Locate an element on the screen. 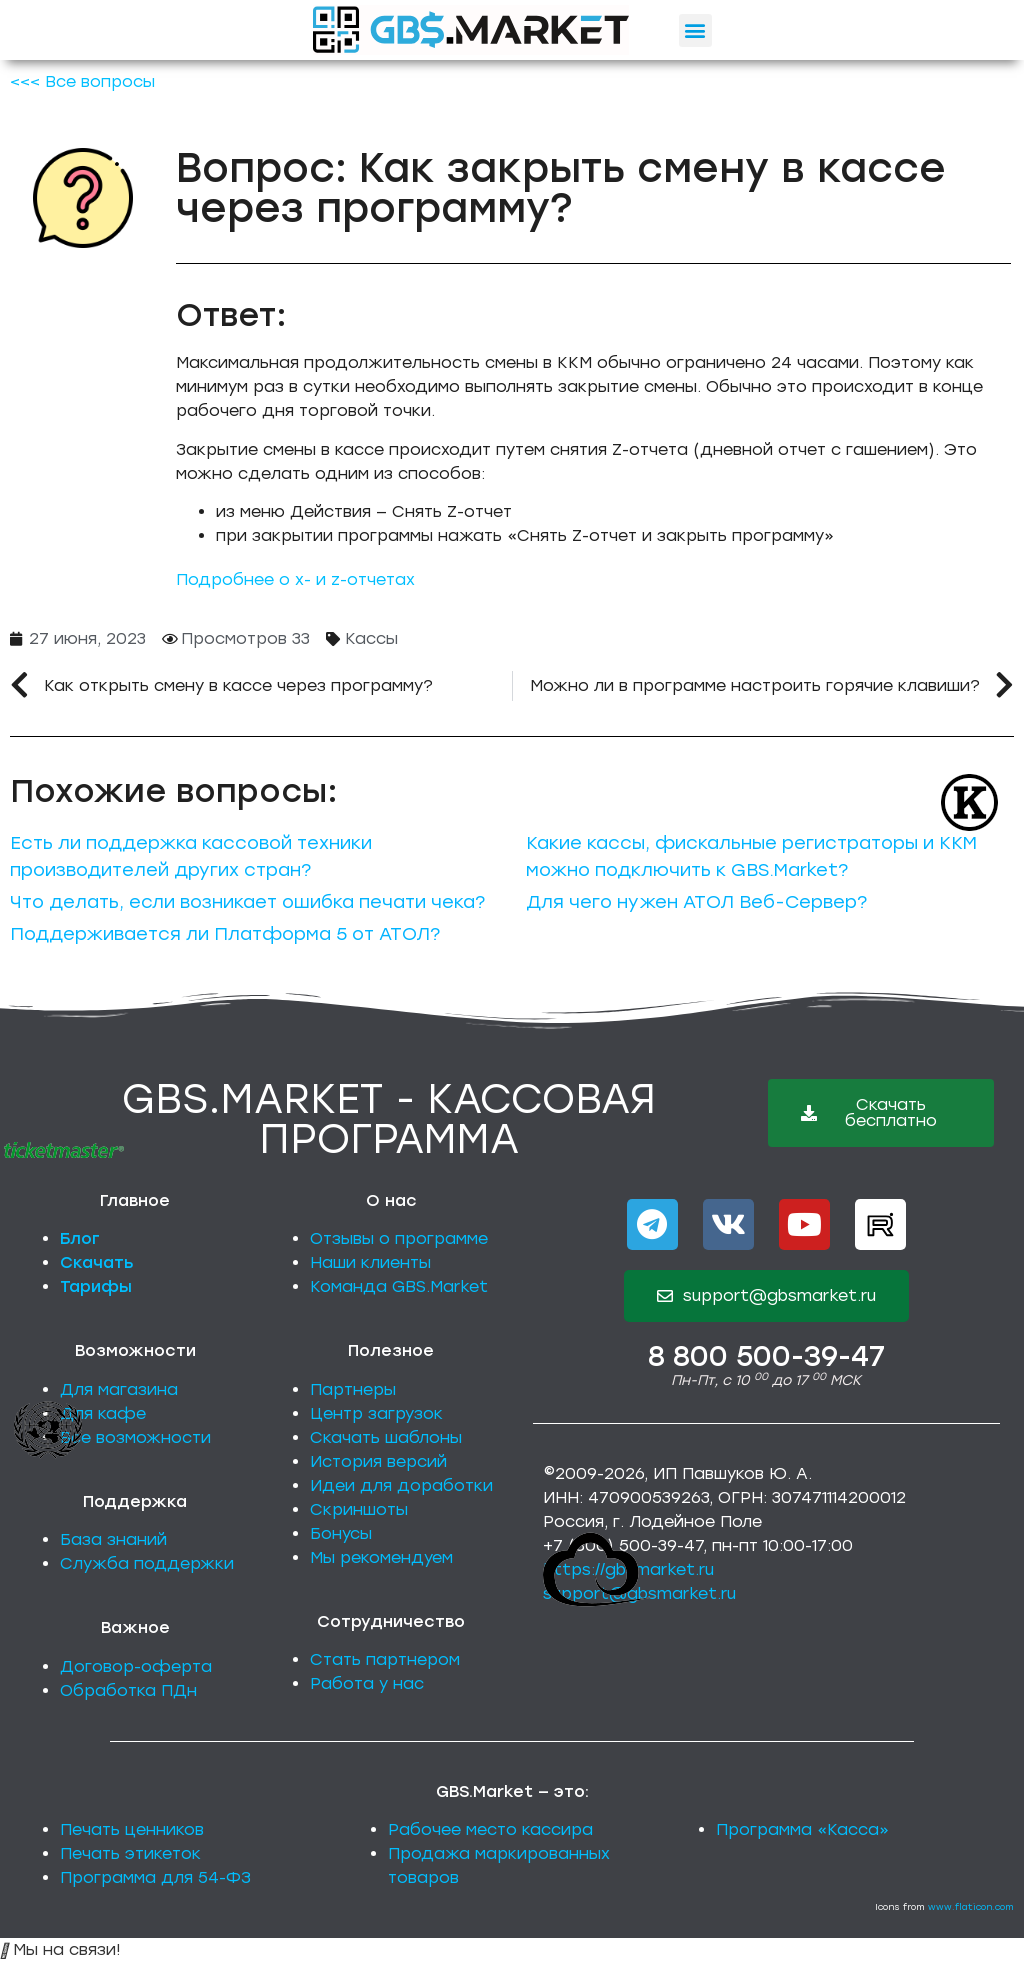  united nations official logo is located at coordinates (48, 1430).